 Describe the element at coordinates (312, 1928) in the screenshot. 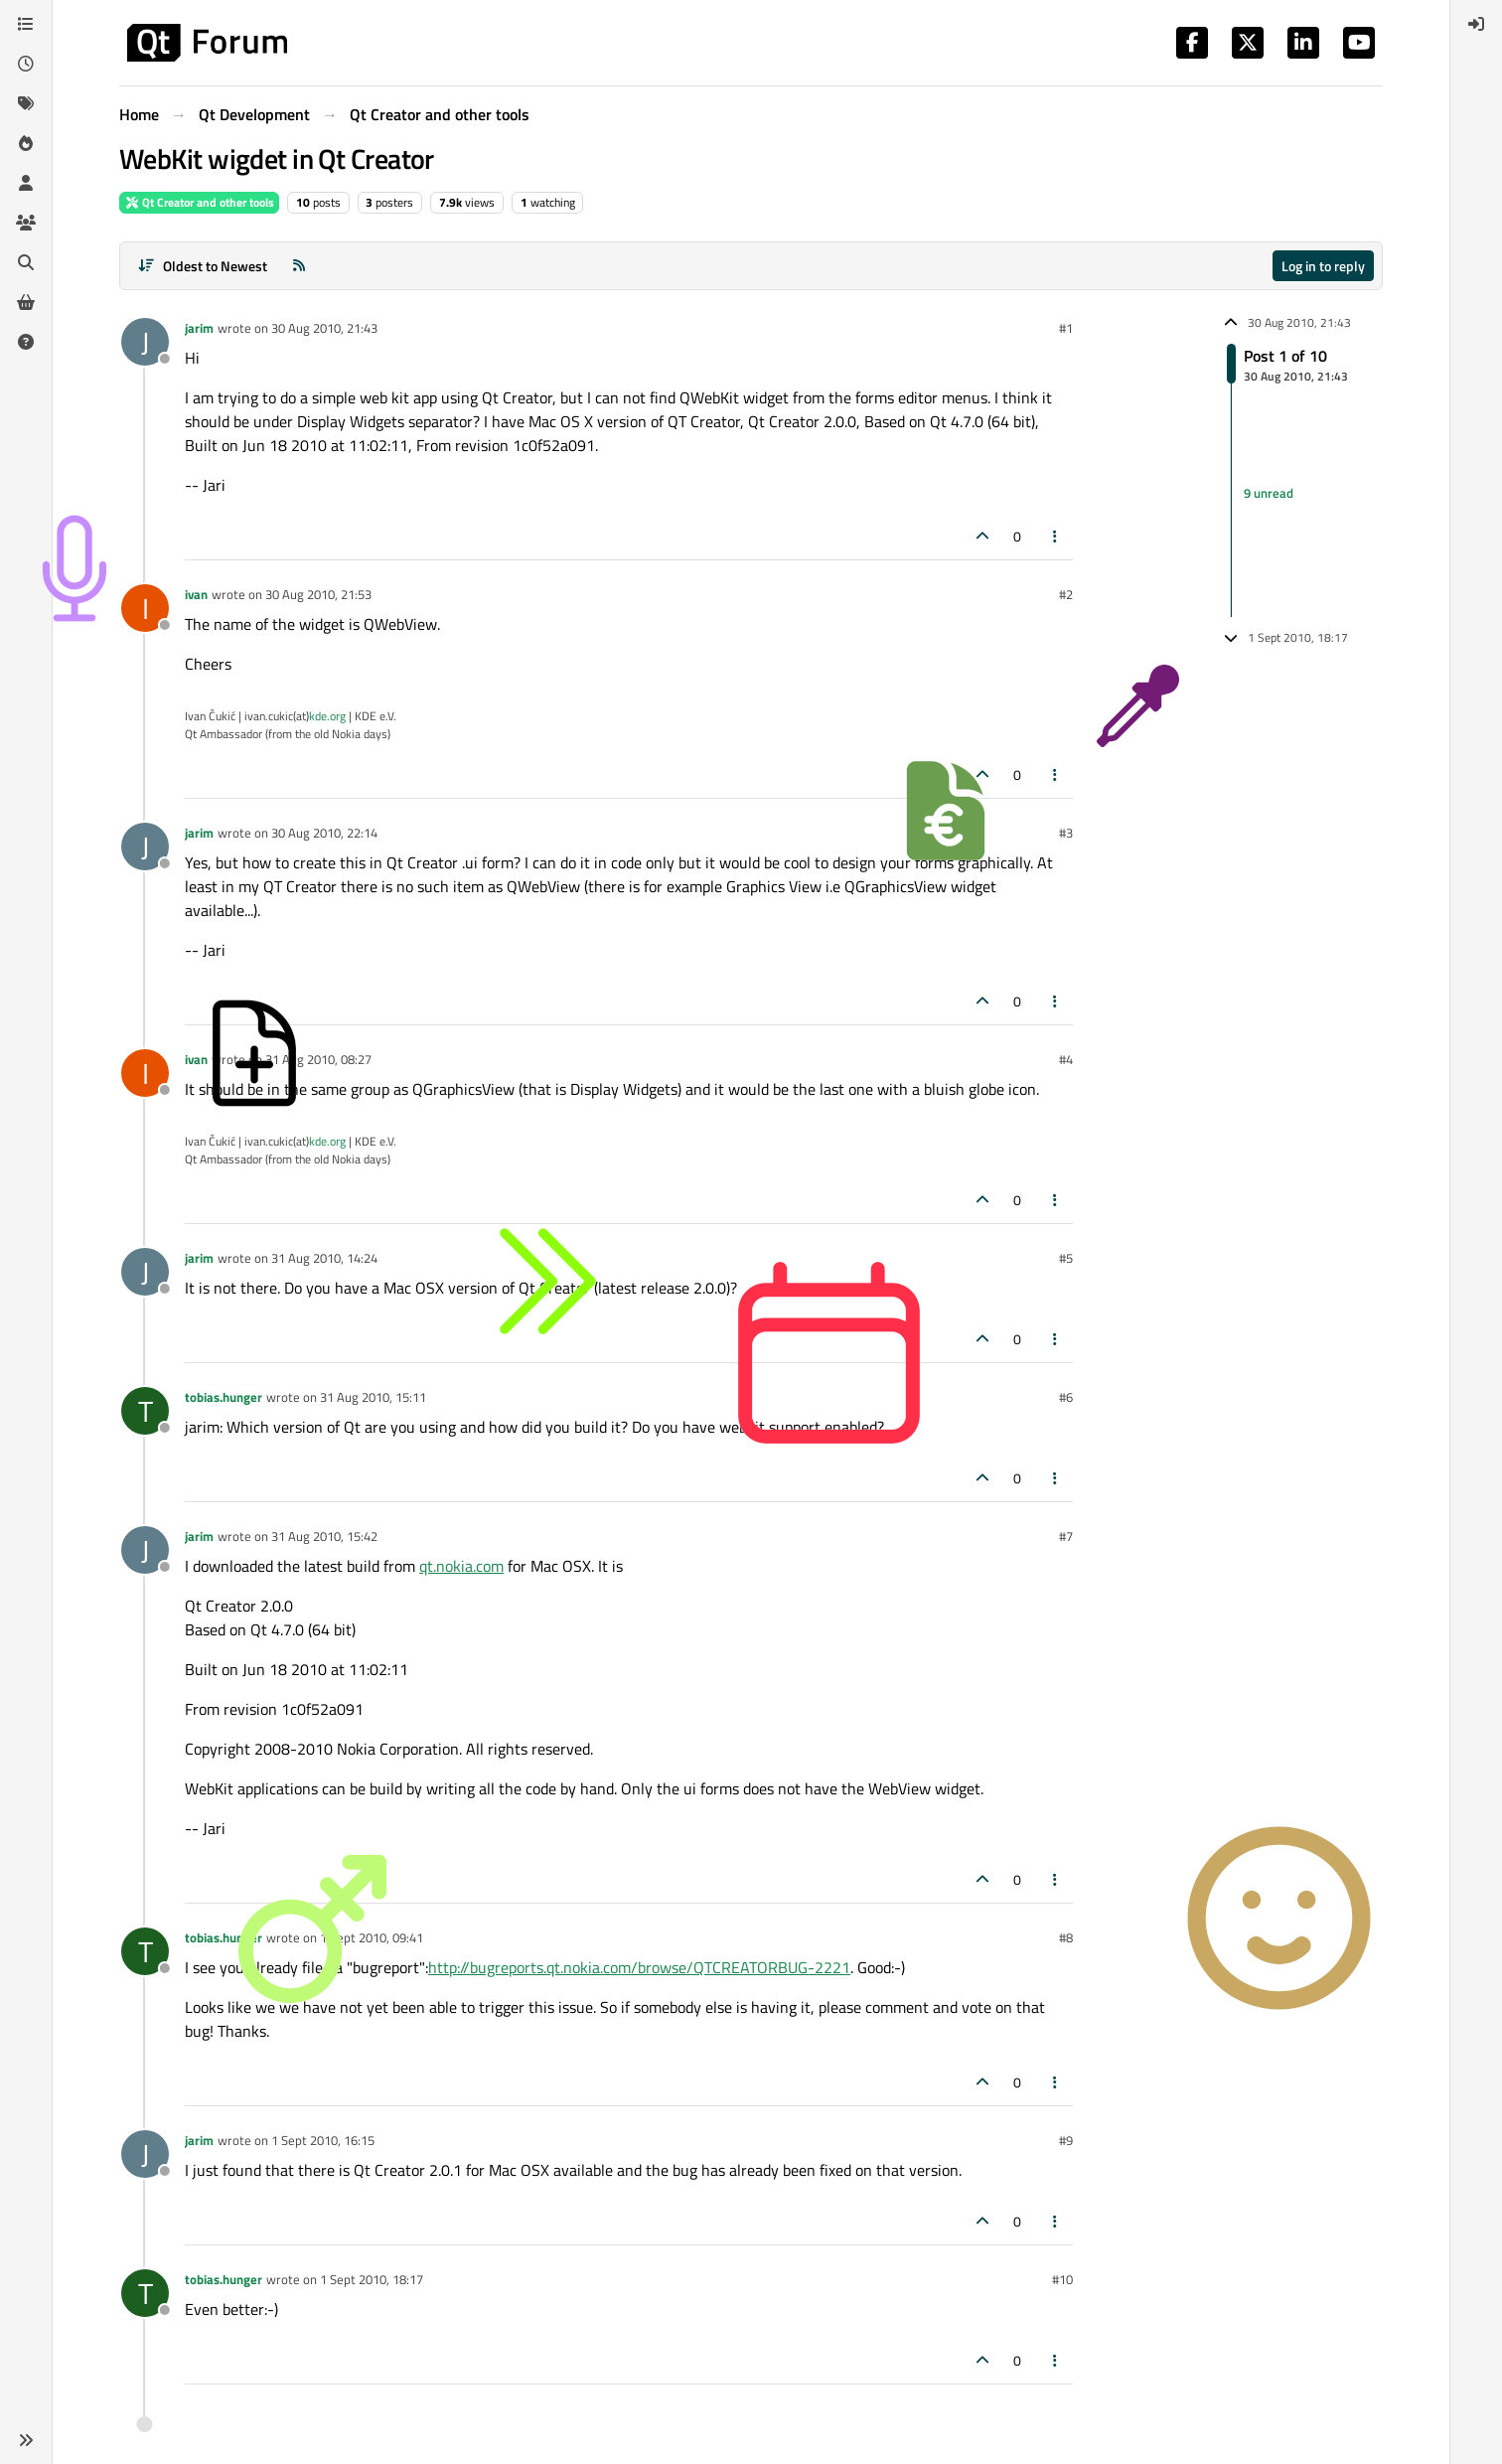

I see `indicates male gender or sex option` at that location.